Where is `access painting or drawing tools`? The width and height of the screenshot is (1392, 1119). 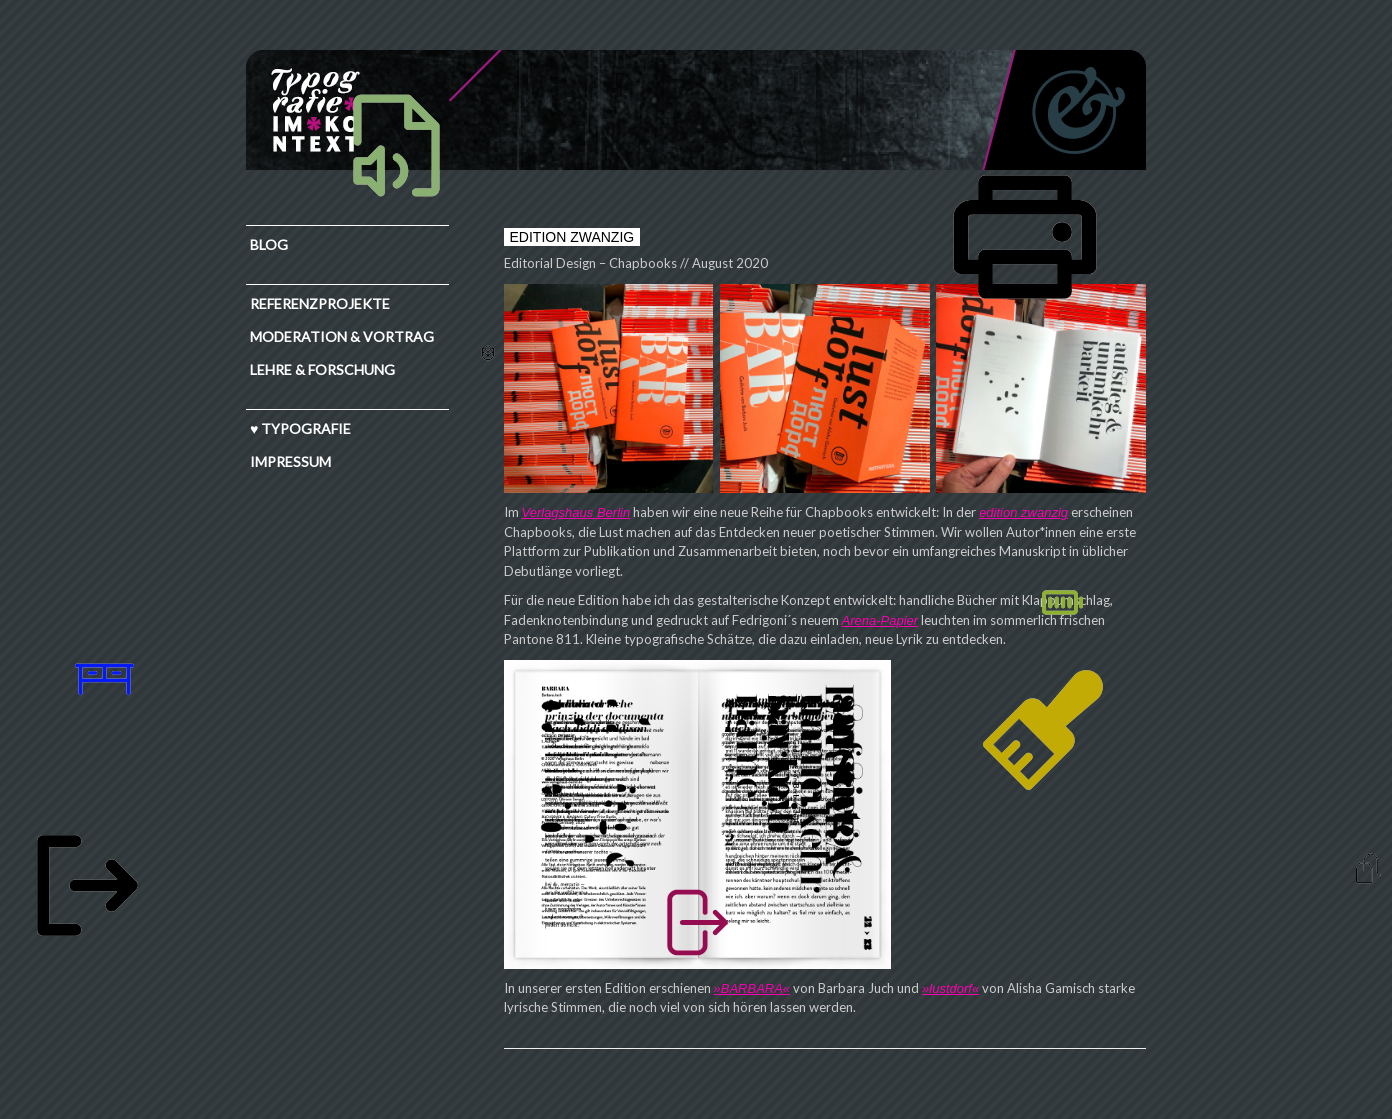
access painting or drawing tools is located at coordinates (1045, 728).